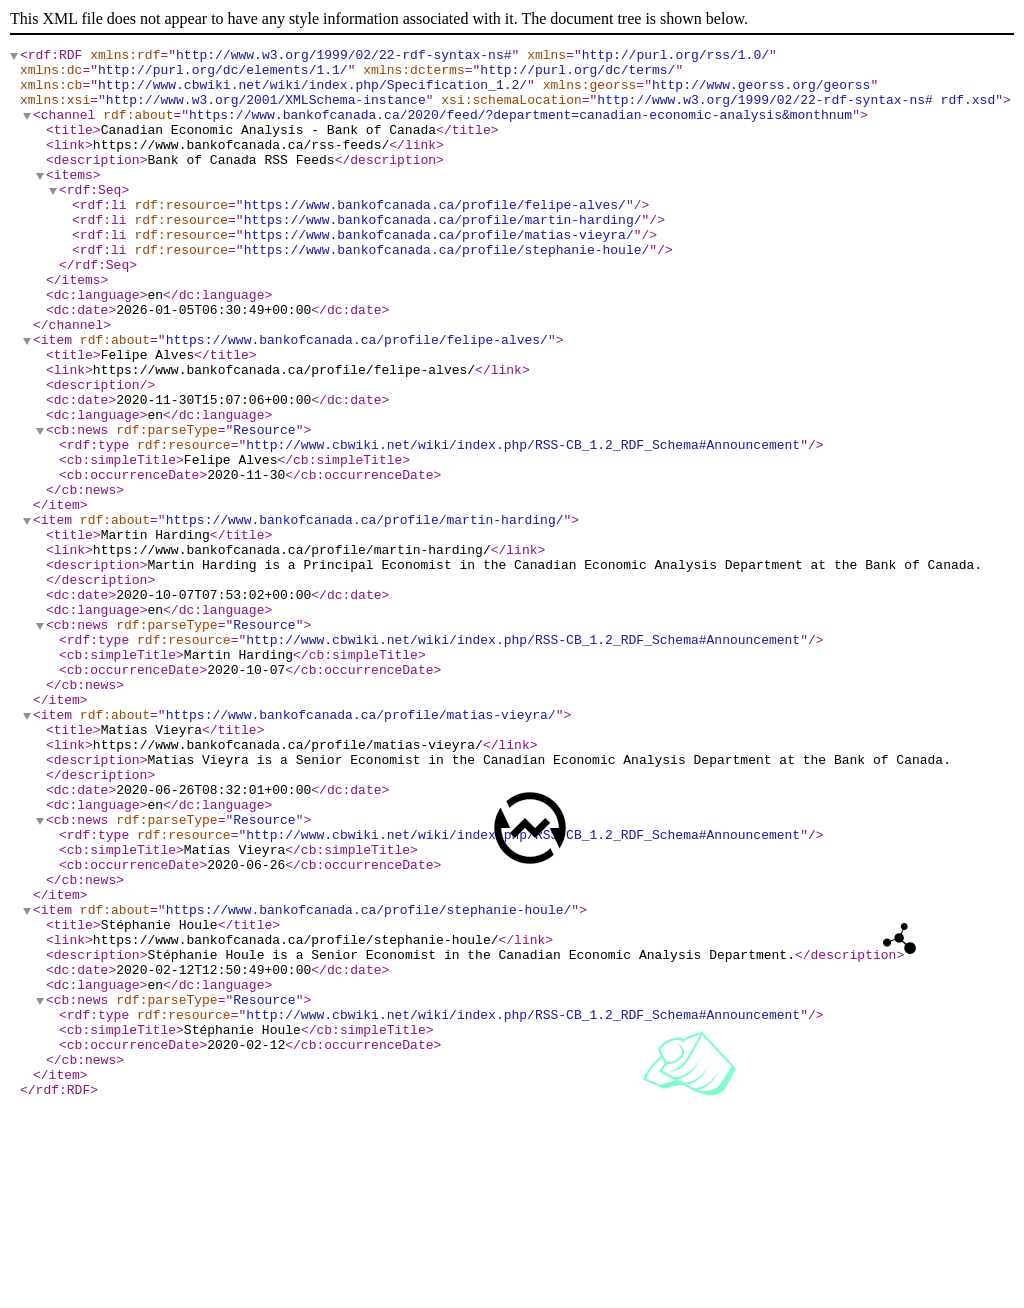 The width and height of the screenshot is (1024, 1308). I want to click on lefthook git hooks manager logo, so click(689, 1063).